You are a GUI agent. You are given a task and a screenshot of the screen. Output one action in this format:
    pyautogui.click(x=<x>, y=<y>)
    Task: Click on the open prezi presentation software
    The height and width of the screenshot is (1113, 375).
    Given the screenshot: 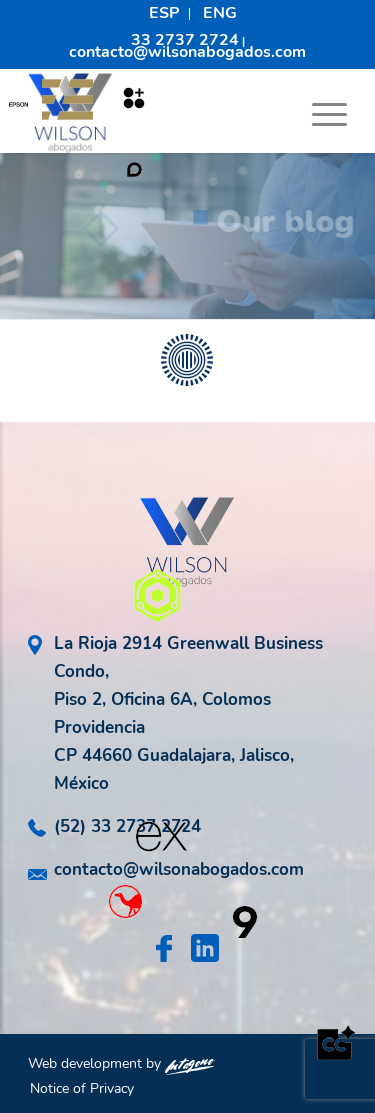 What is the action you would take?
    pyautogui.click(x=187, y=360)
    